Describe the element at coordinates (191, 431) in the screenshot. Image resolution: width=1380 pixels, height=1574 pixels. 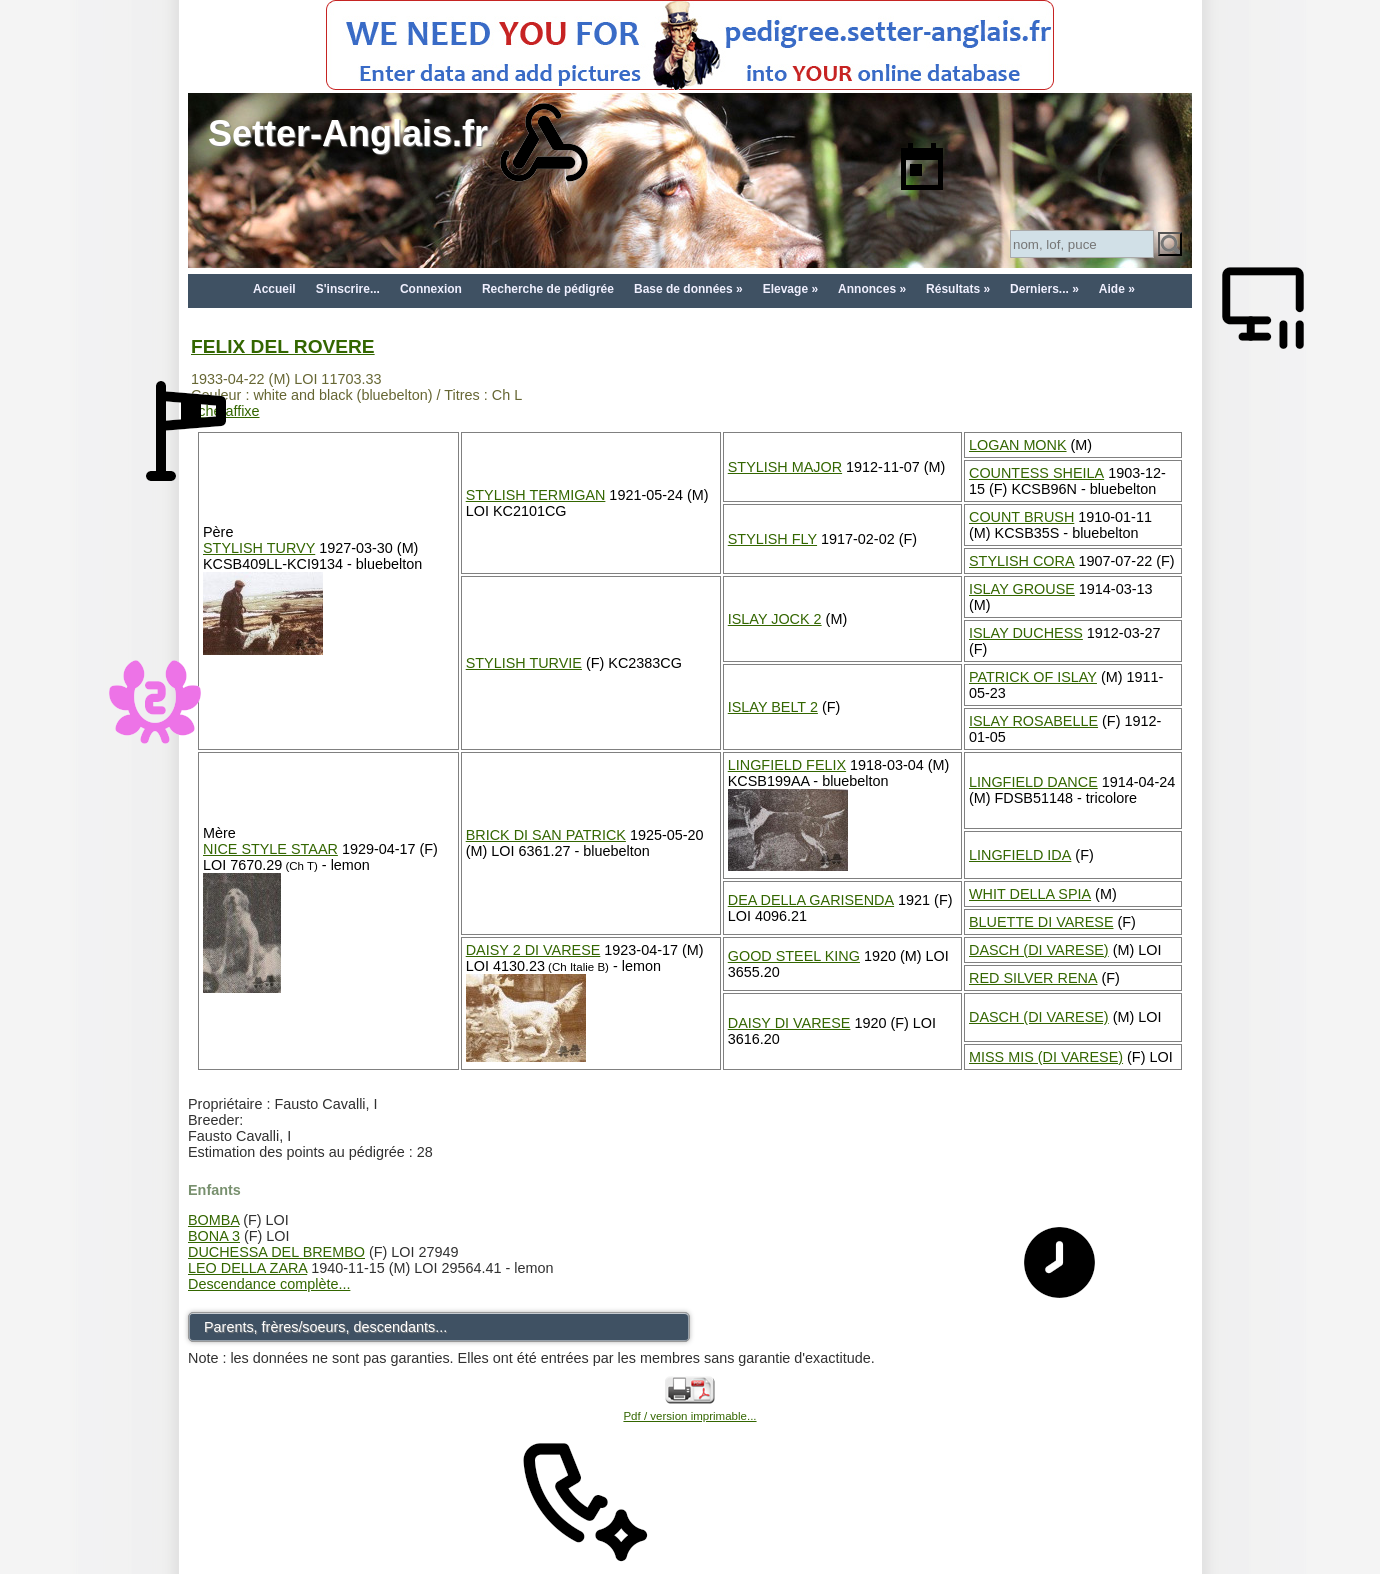
I see `view current wind conditions` at that location.